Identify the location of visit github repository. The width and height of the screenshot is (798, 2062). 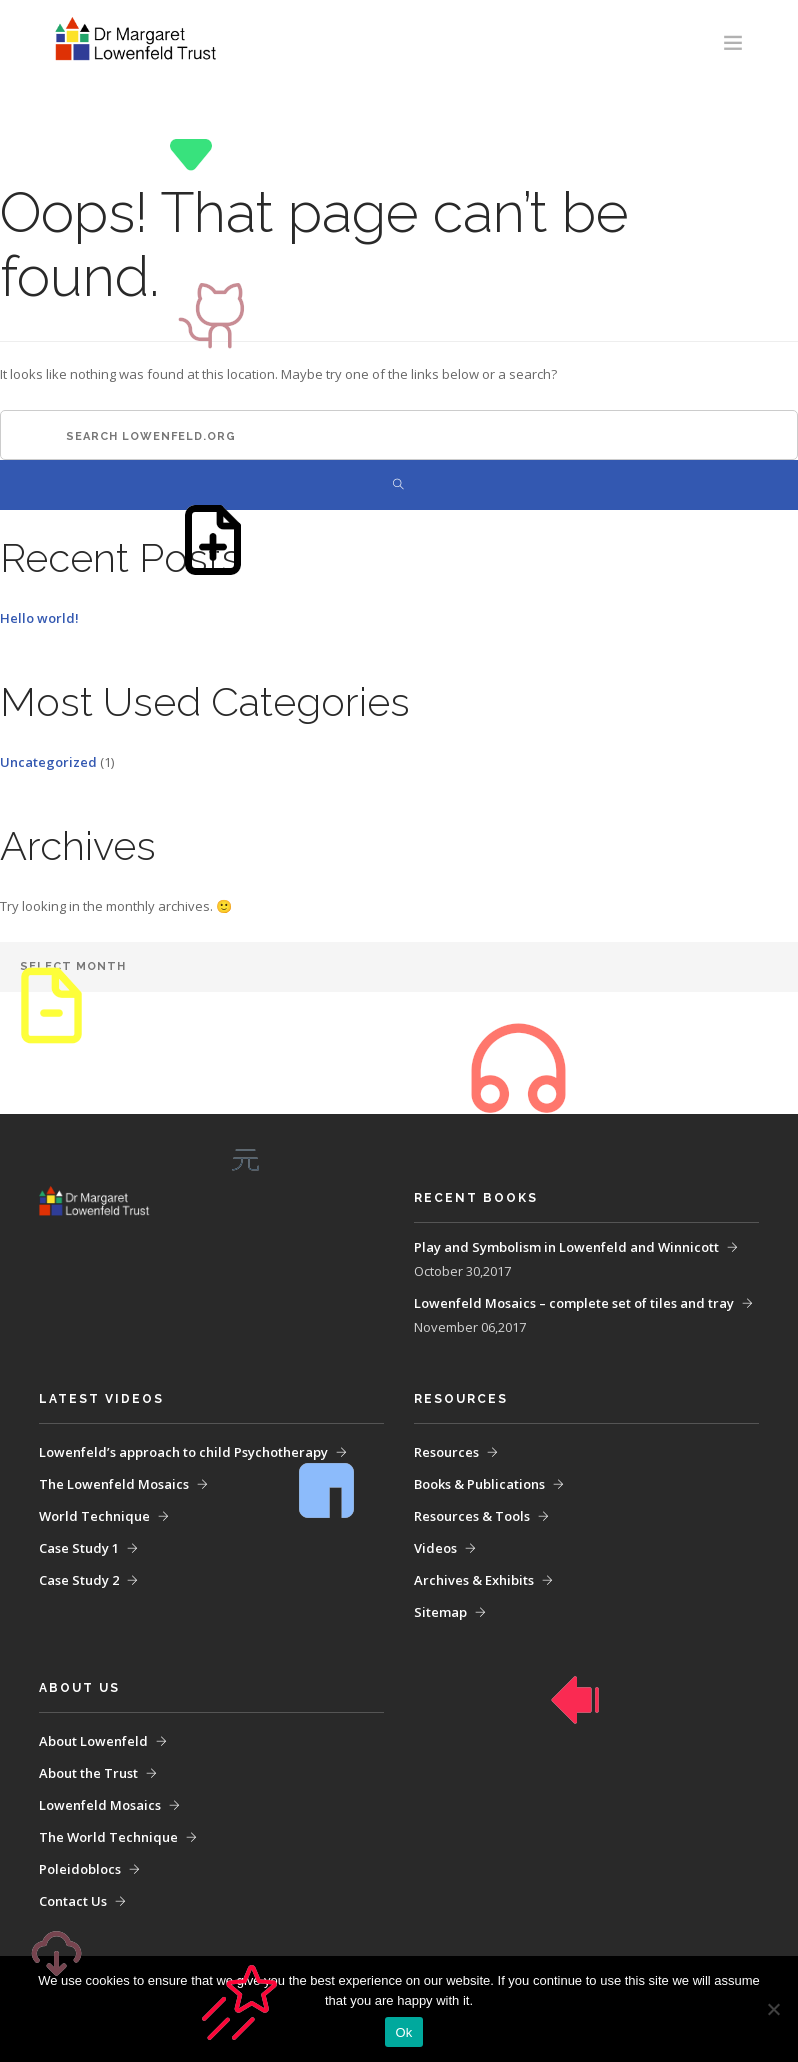
(217, 314).